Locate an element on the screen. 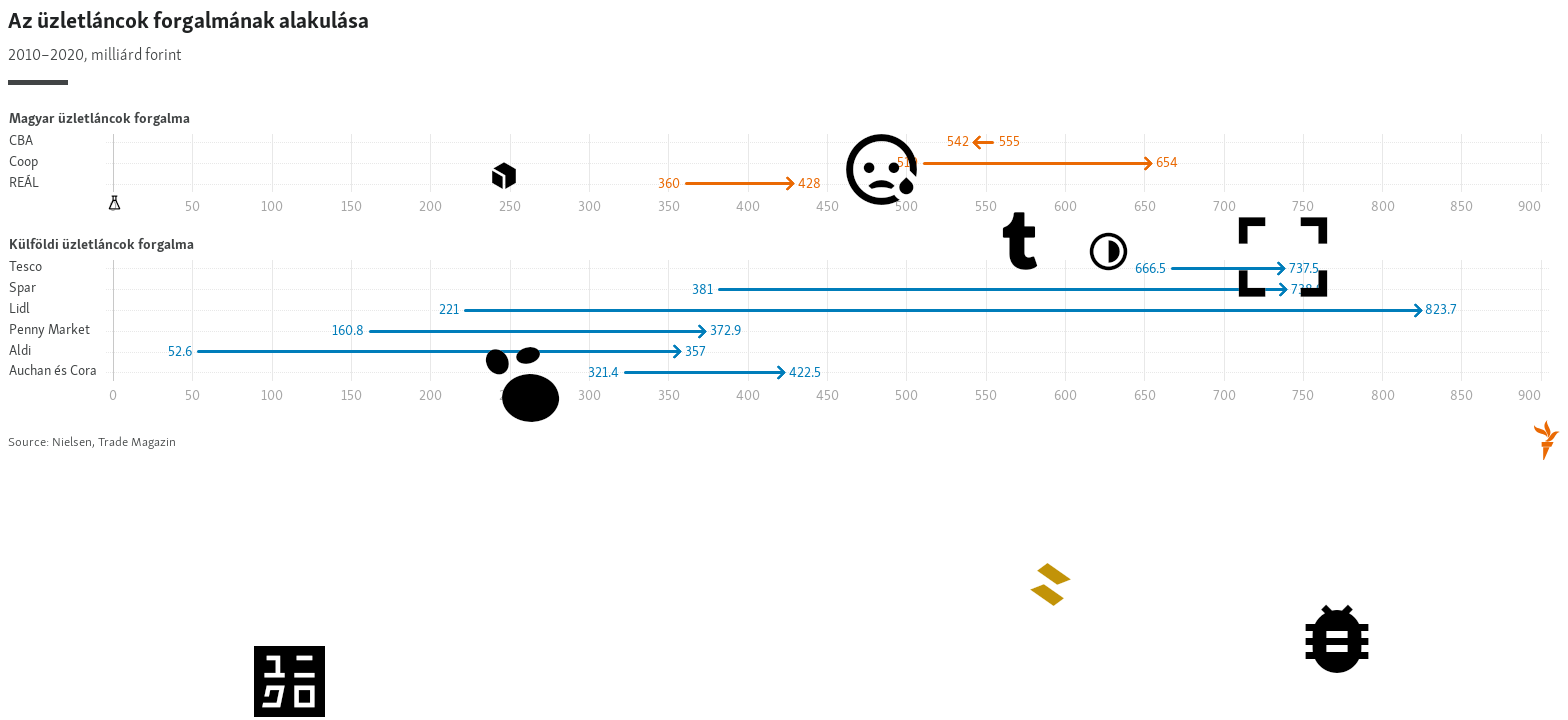  nanostores library logo is located at coordinates (1050, 584).